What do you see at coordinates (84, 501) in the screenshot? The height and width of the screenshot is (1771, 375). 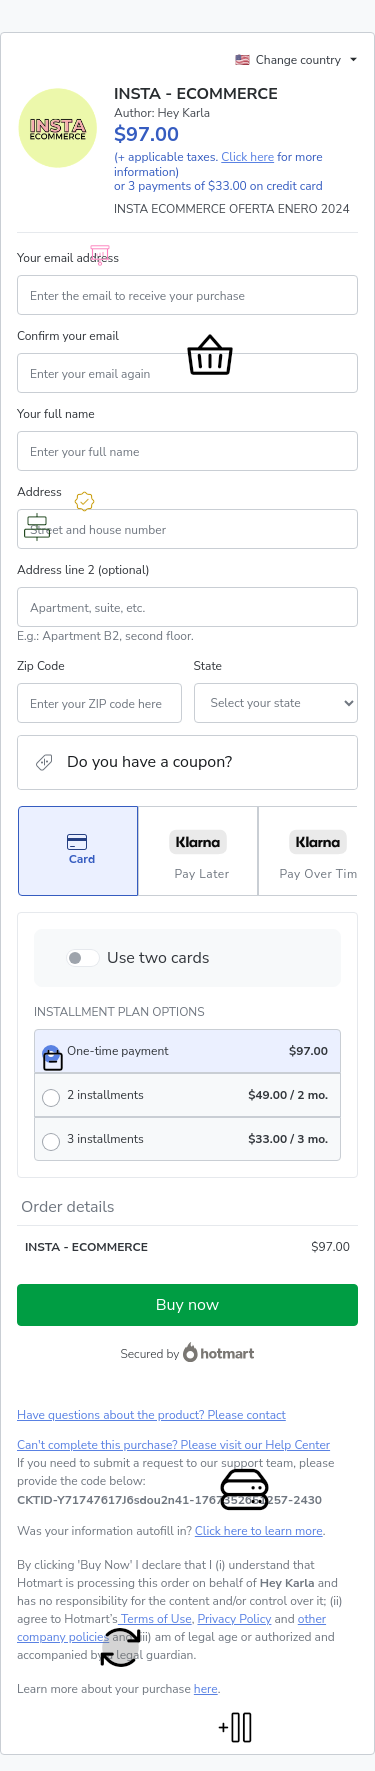 I see `indicates verified or authenticated status` at bounding box center [84, 501].